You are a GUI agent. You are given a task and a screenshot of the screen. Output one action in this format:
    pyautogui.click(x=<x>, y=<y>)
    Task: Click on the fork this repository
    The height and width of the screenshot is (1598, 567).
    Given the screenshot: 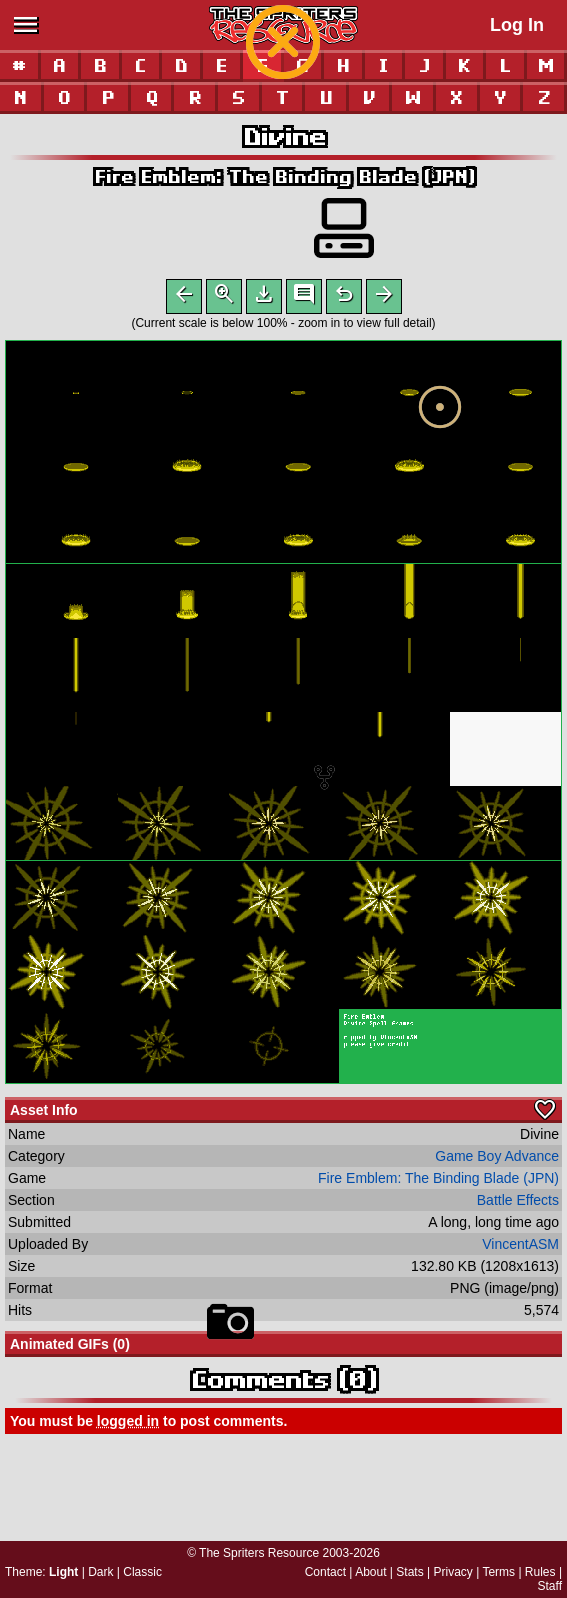 What is the action you would take?
    pyautogui.click(x=324, y=777)
    